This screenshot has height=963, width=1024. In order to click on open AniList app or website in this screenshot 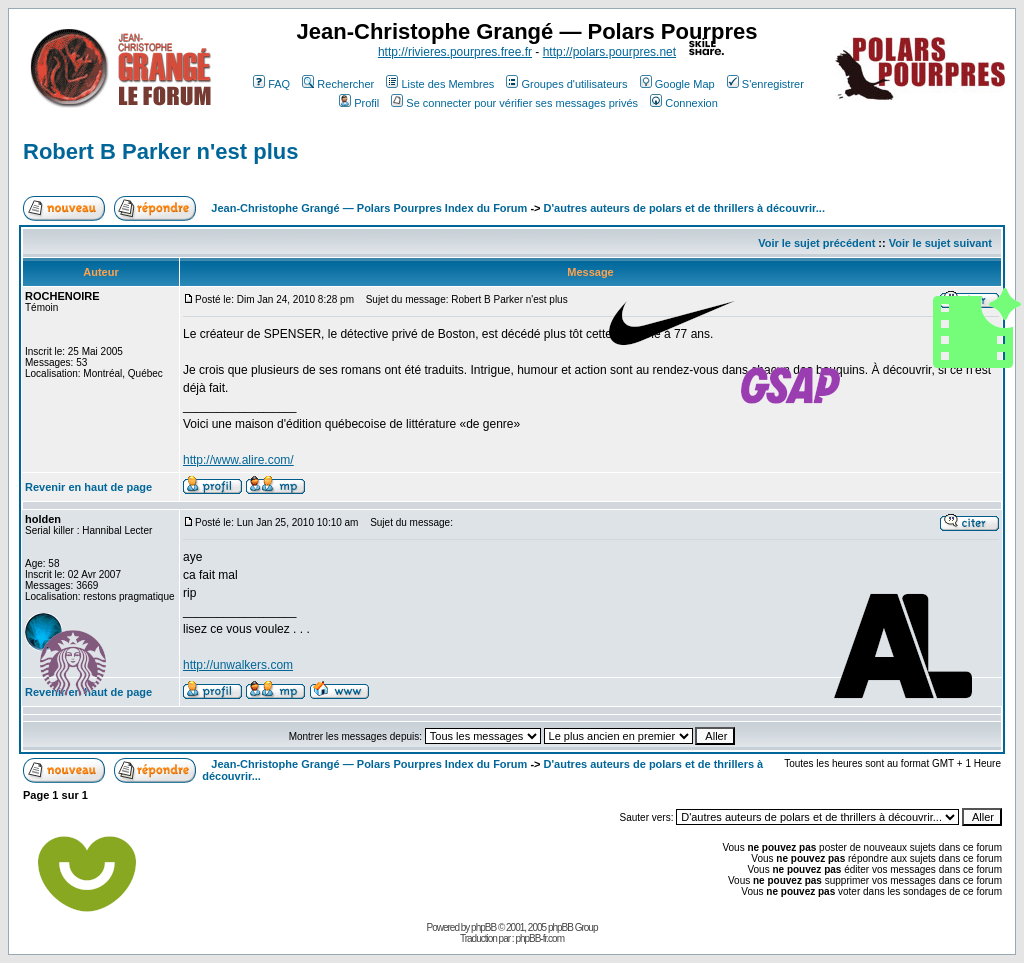, I will do `click(903, 646)`.